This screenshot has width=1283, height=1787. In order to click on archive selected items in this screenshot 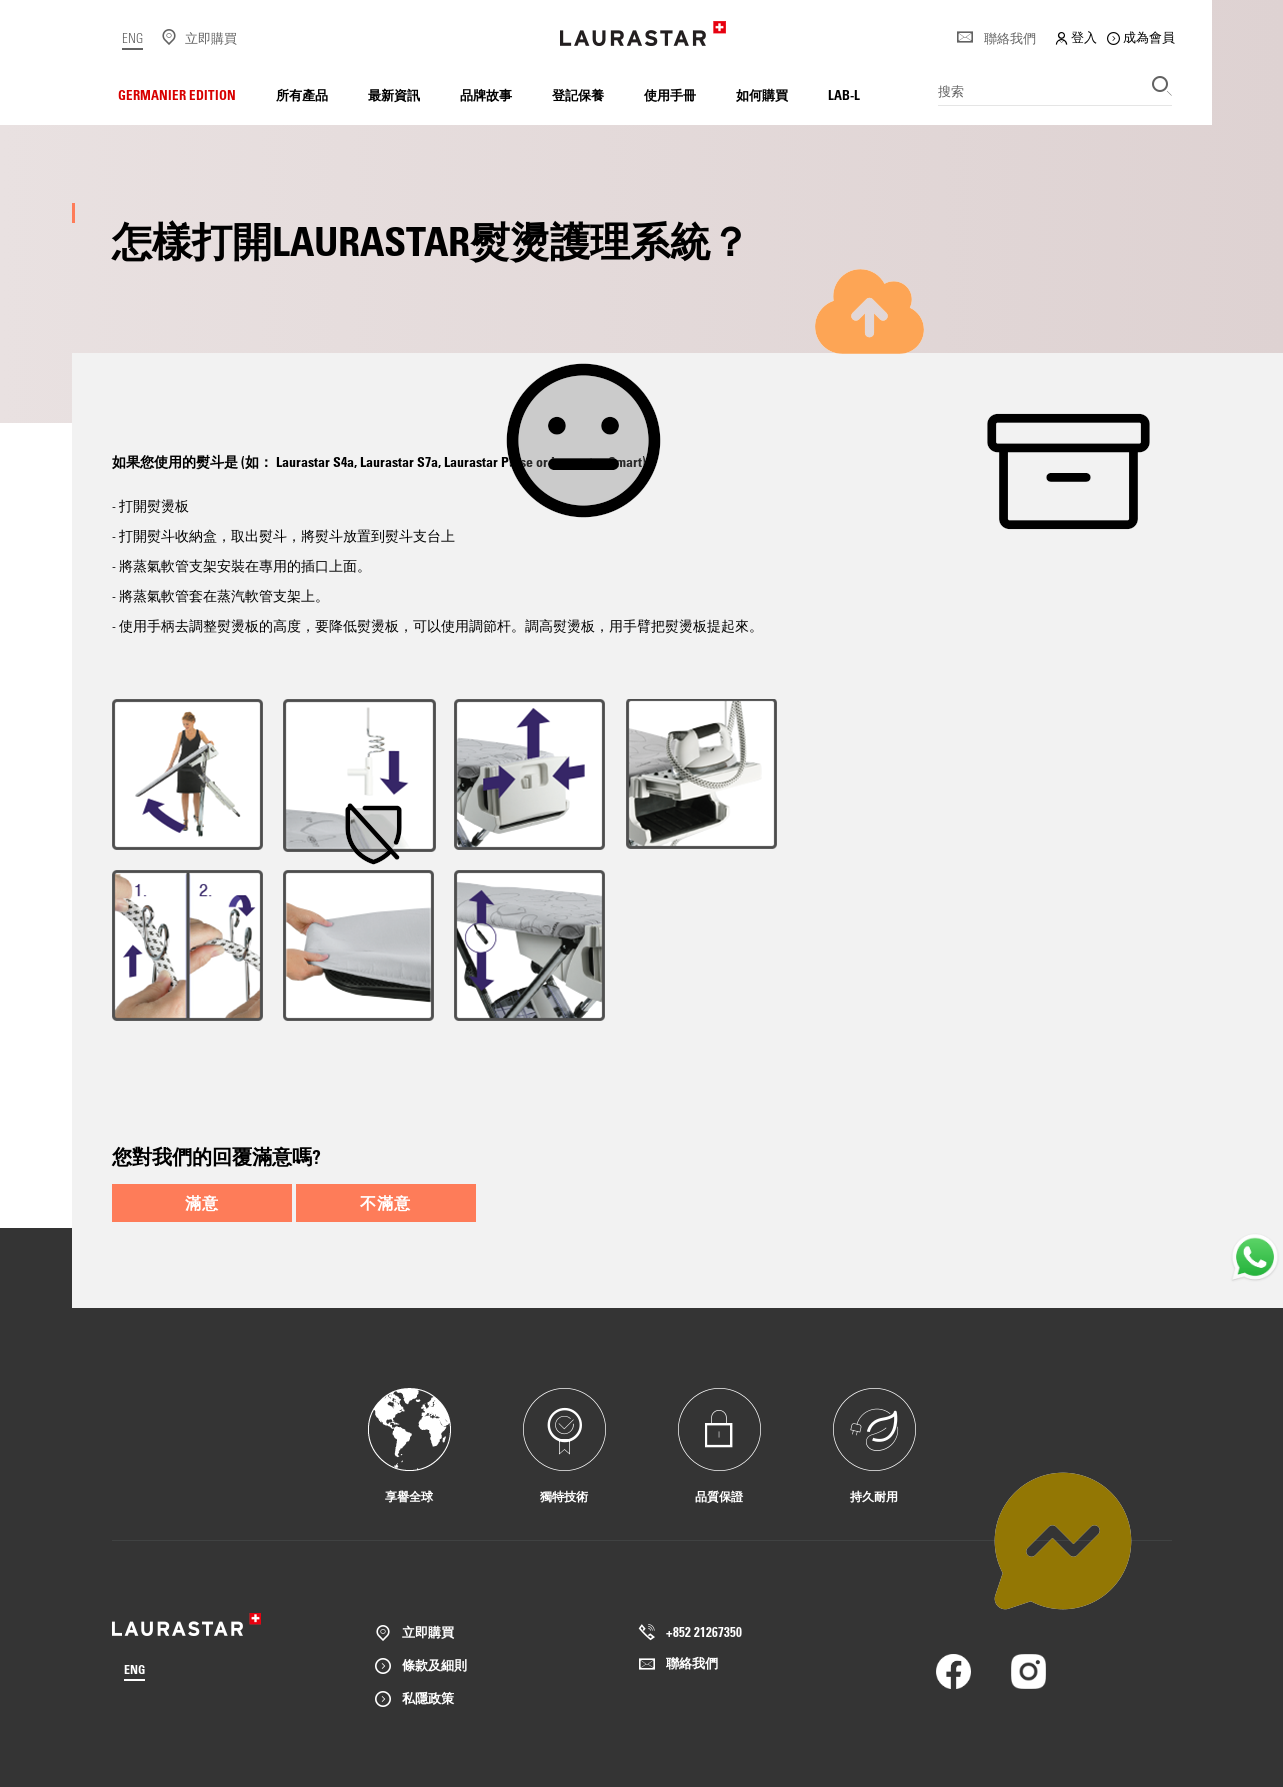, I will do `click(1068, 471)`.